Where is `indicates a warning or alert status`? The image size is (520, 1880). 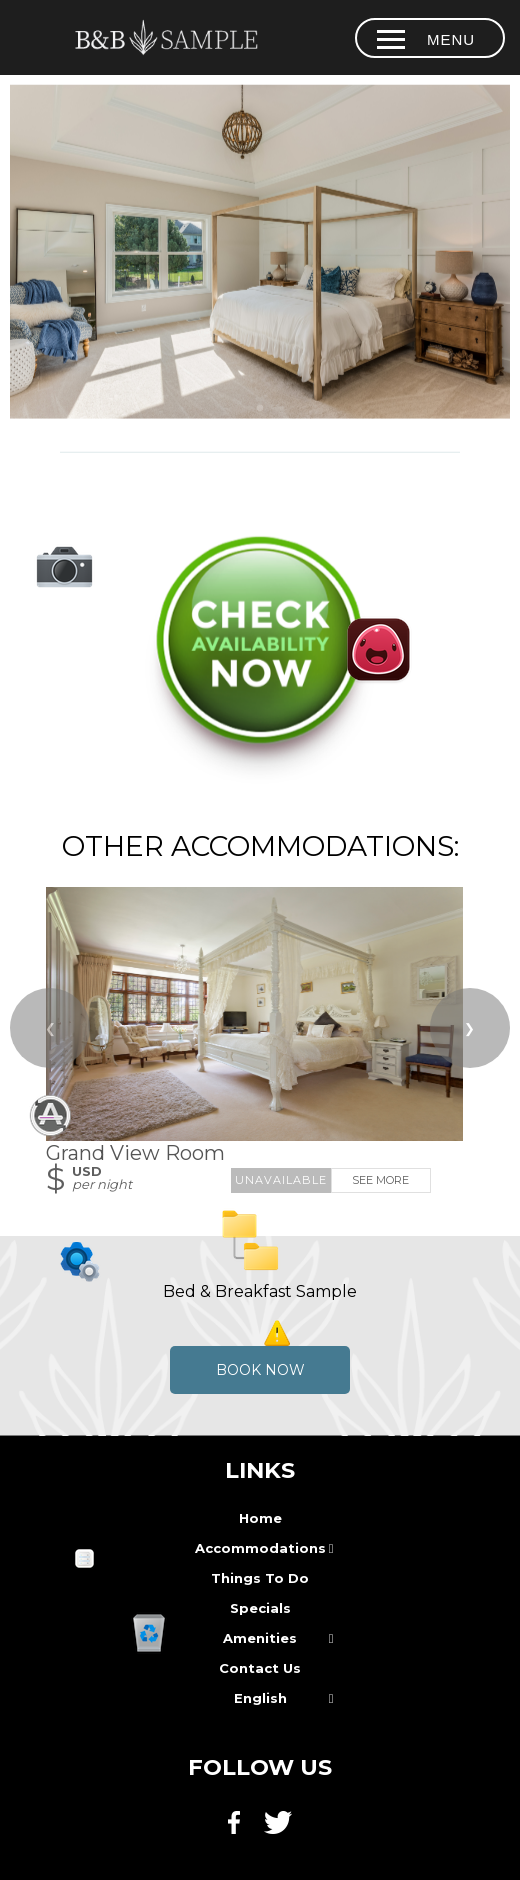 indicates a warning or alert status is located at coordinates (263, 1319).